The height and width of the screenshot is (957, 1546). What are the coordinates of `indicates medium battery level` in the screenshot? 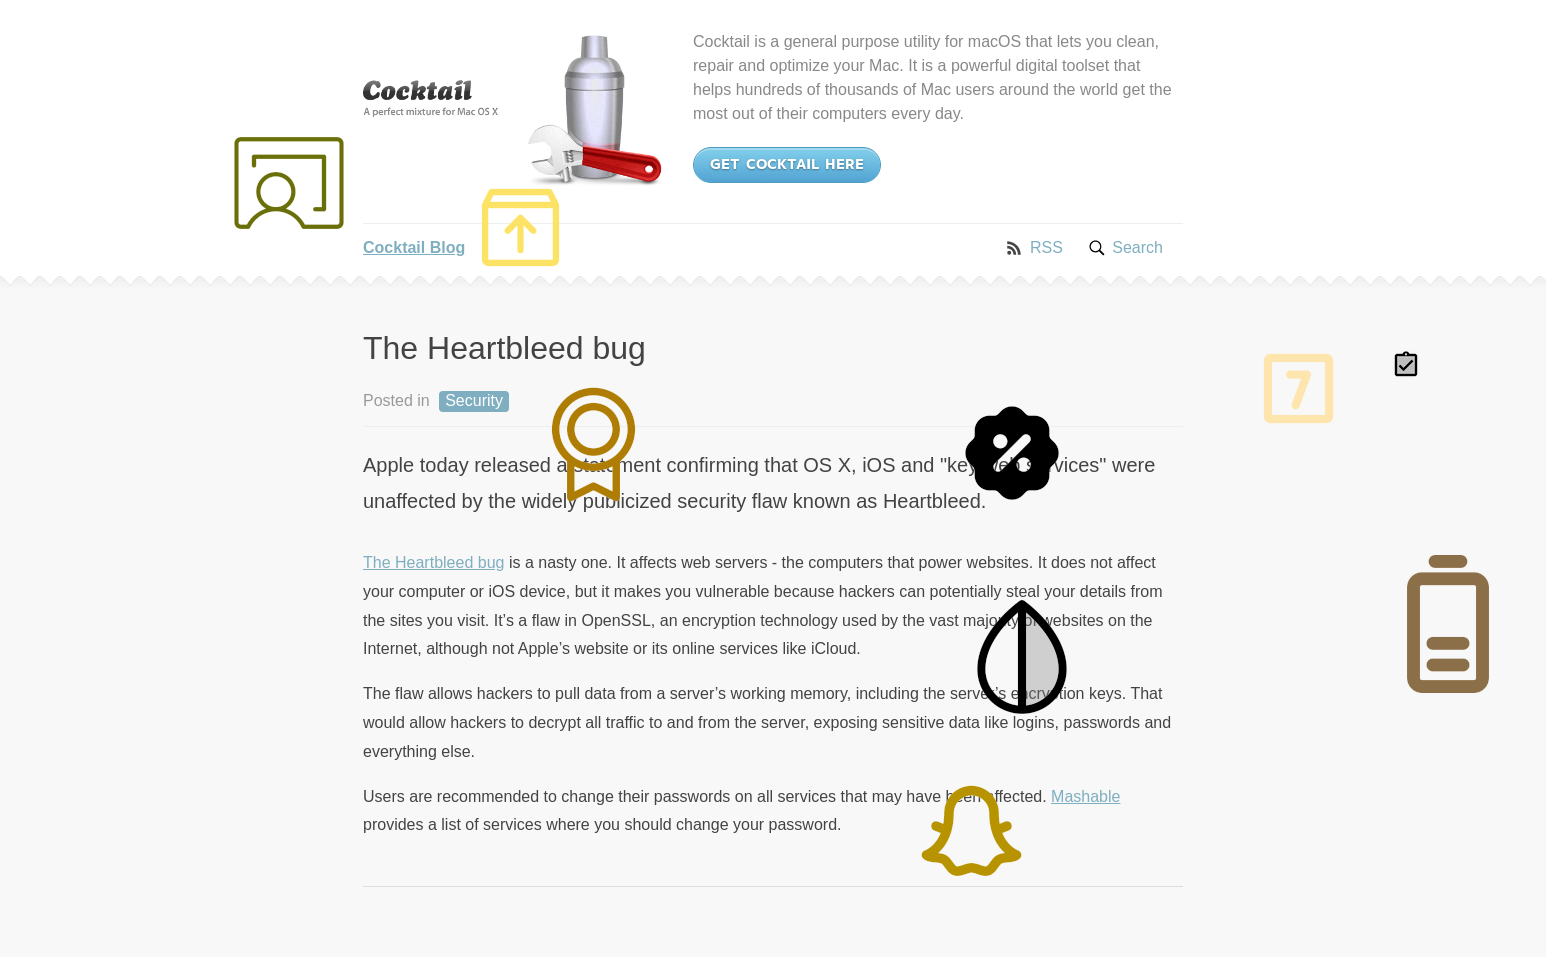 It's located at (1448, 624).